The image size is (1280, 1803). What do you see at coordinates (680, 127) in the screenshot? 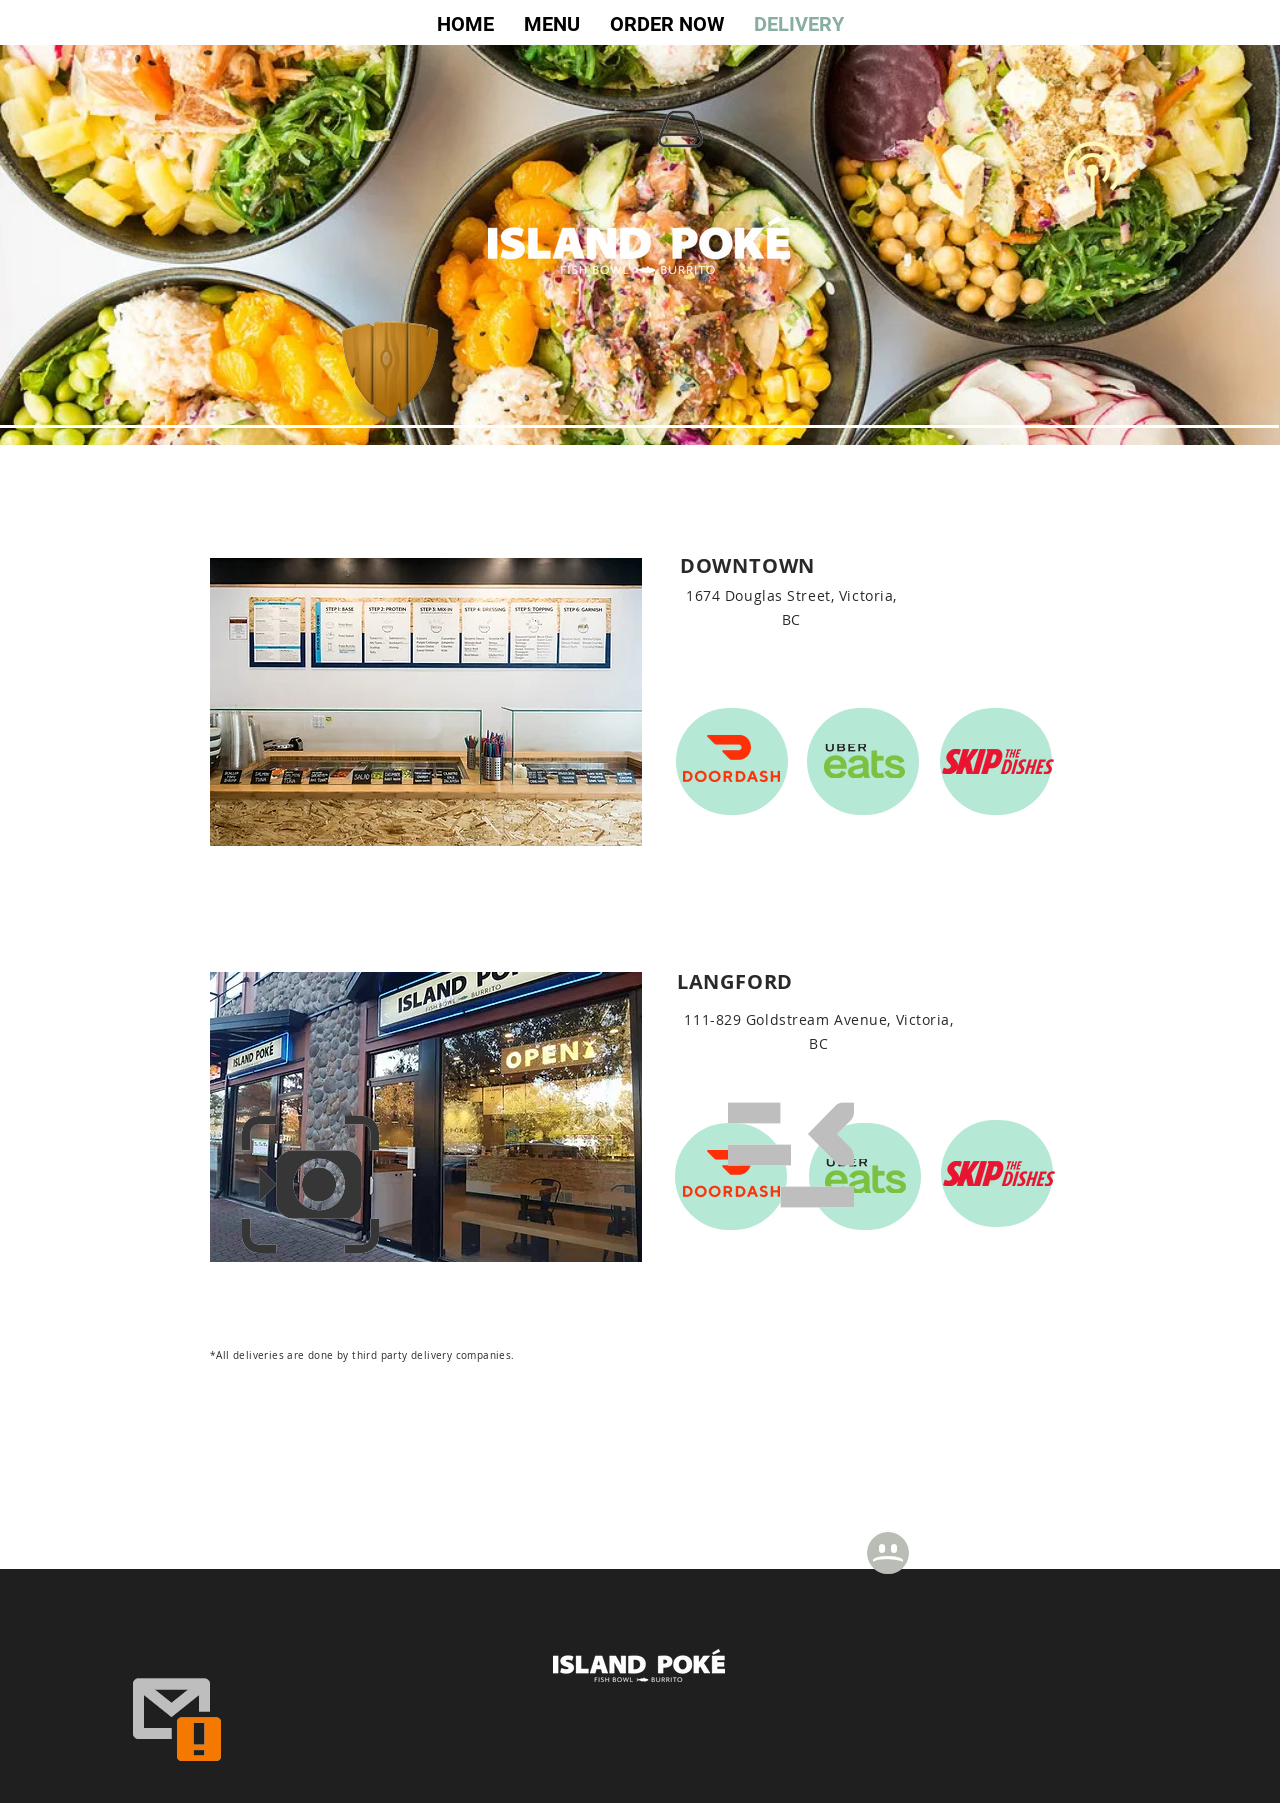
I see `eject or safely remove external drive` at bounding box center [680, 127].